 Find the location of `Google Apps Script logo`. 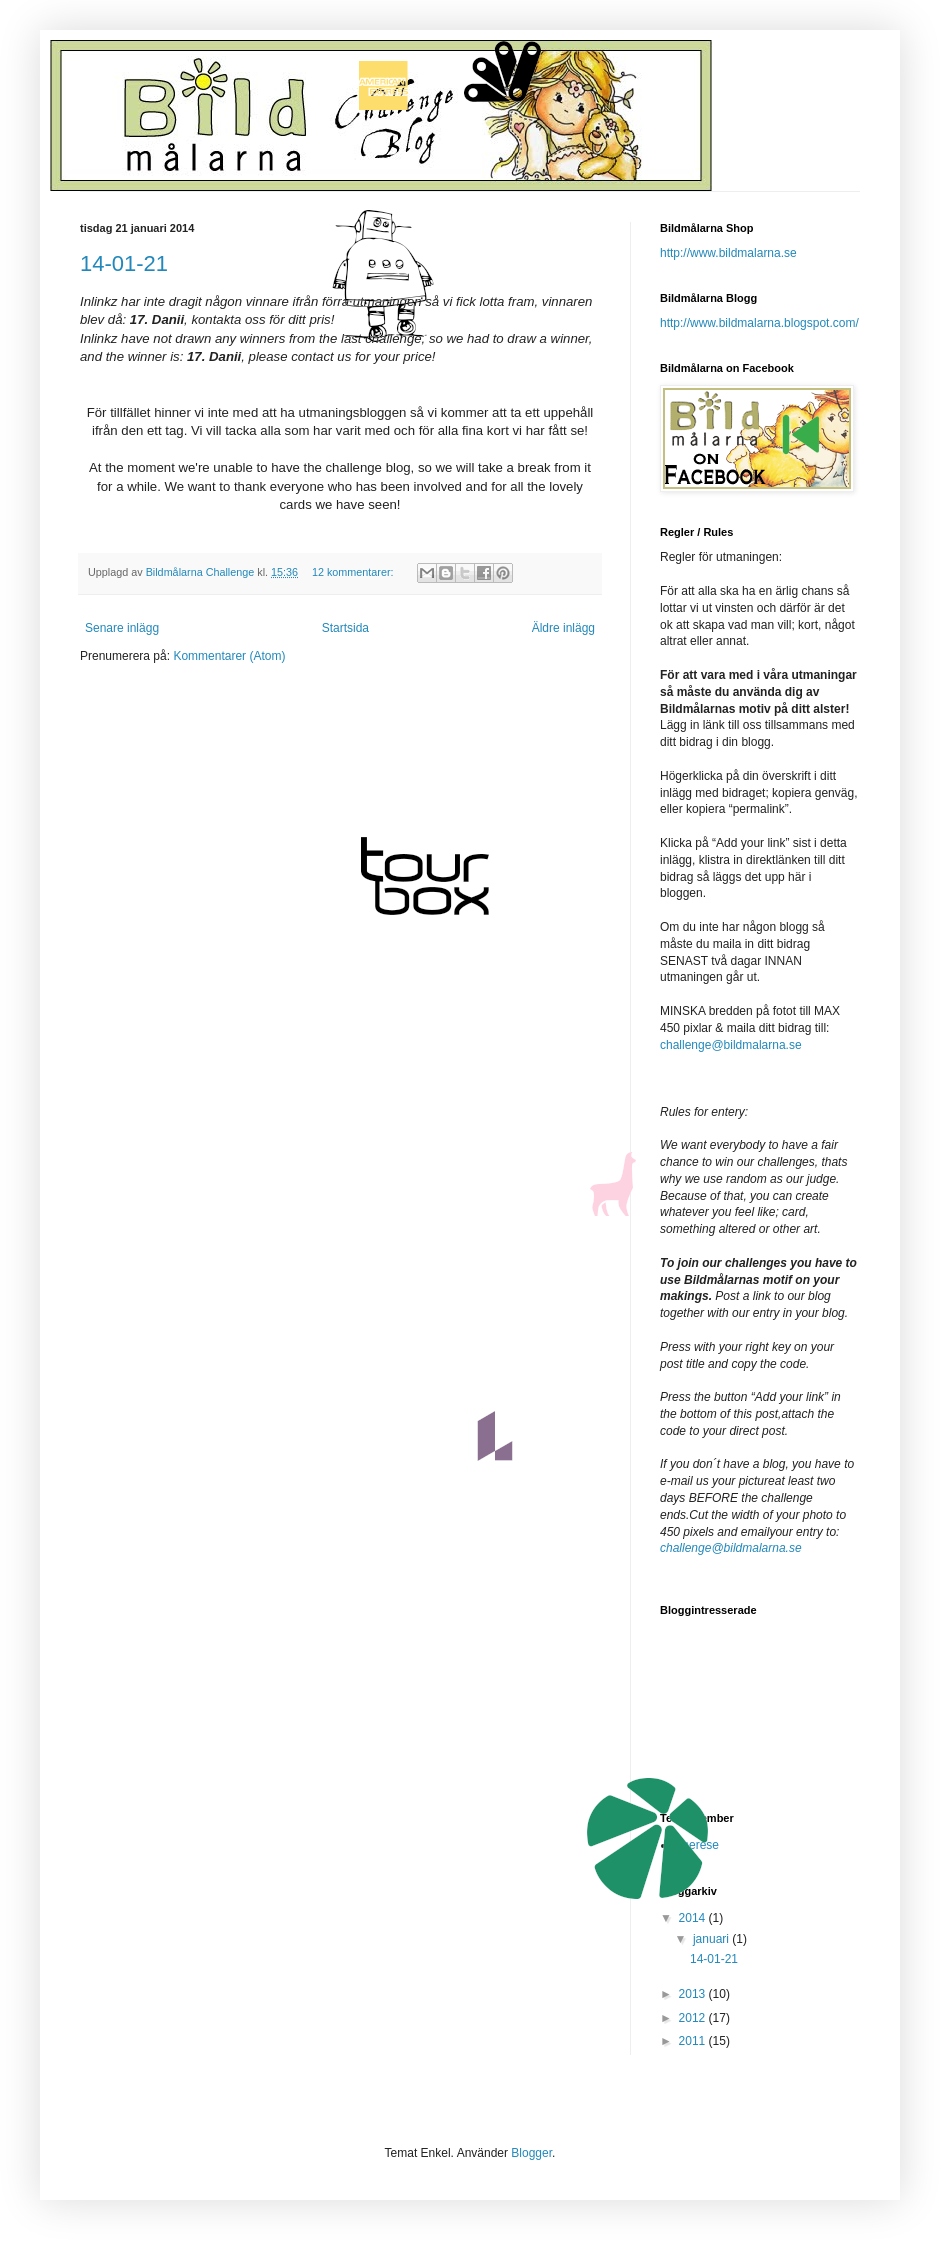

Google Apps Script logo is located at coordinates (502, 71).